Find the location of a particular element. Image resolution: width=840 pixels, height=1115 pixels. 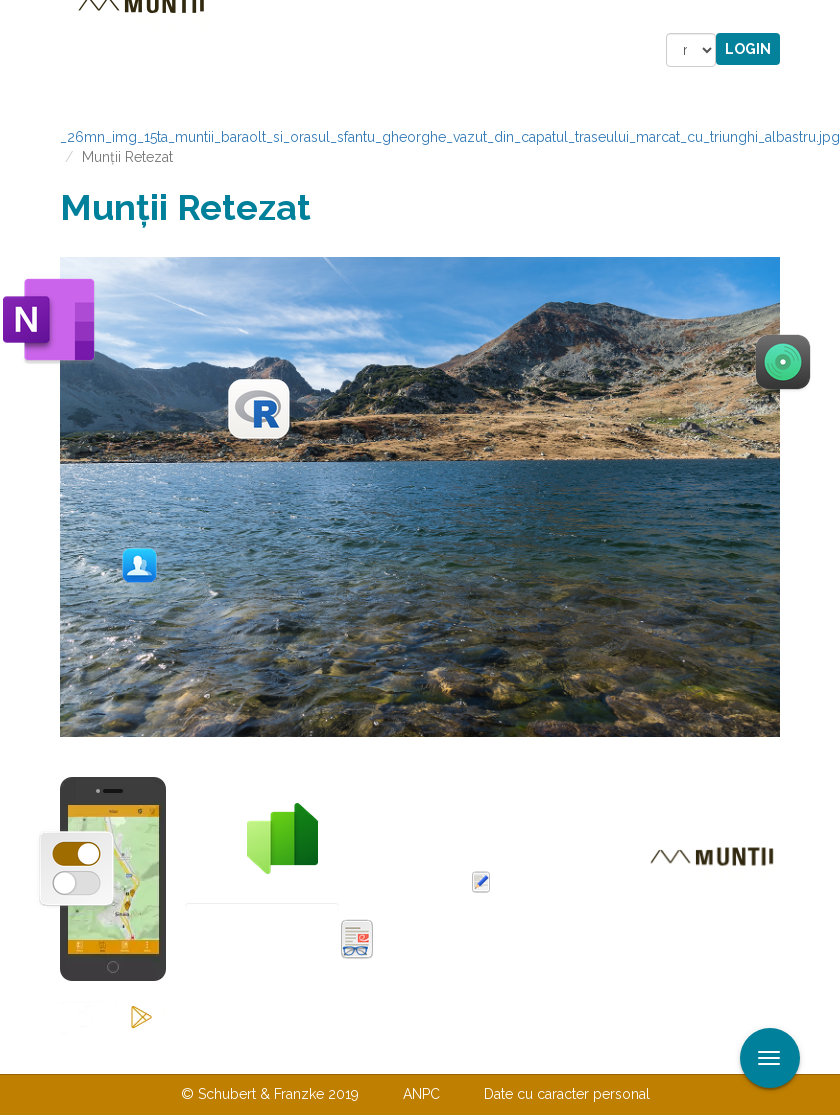

open text editor application is located at coordinates (481, 882).